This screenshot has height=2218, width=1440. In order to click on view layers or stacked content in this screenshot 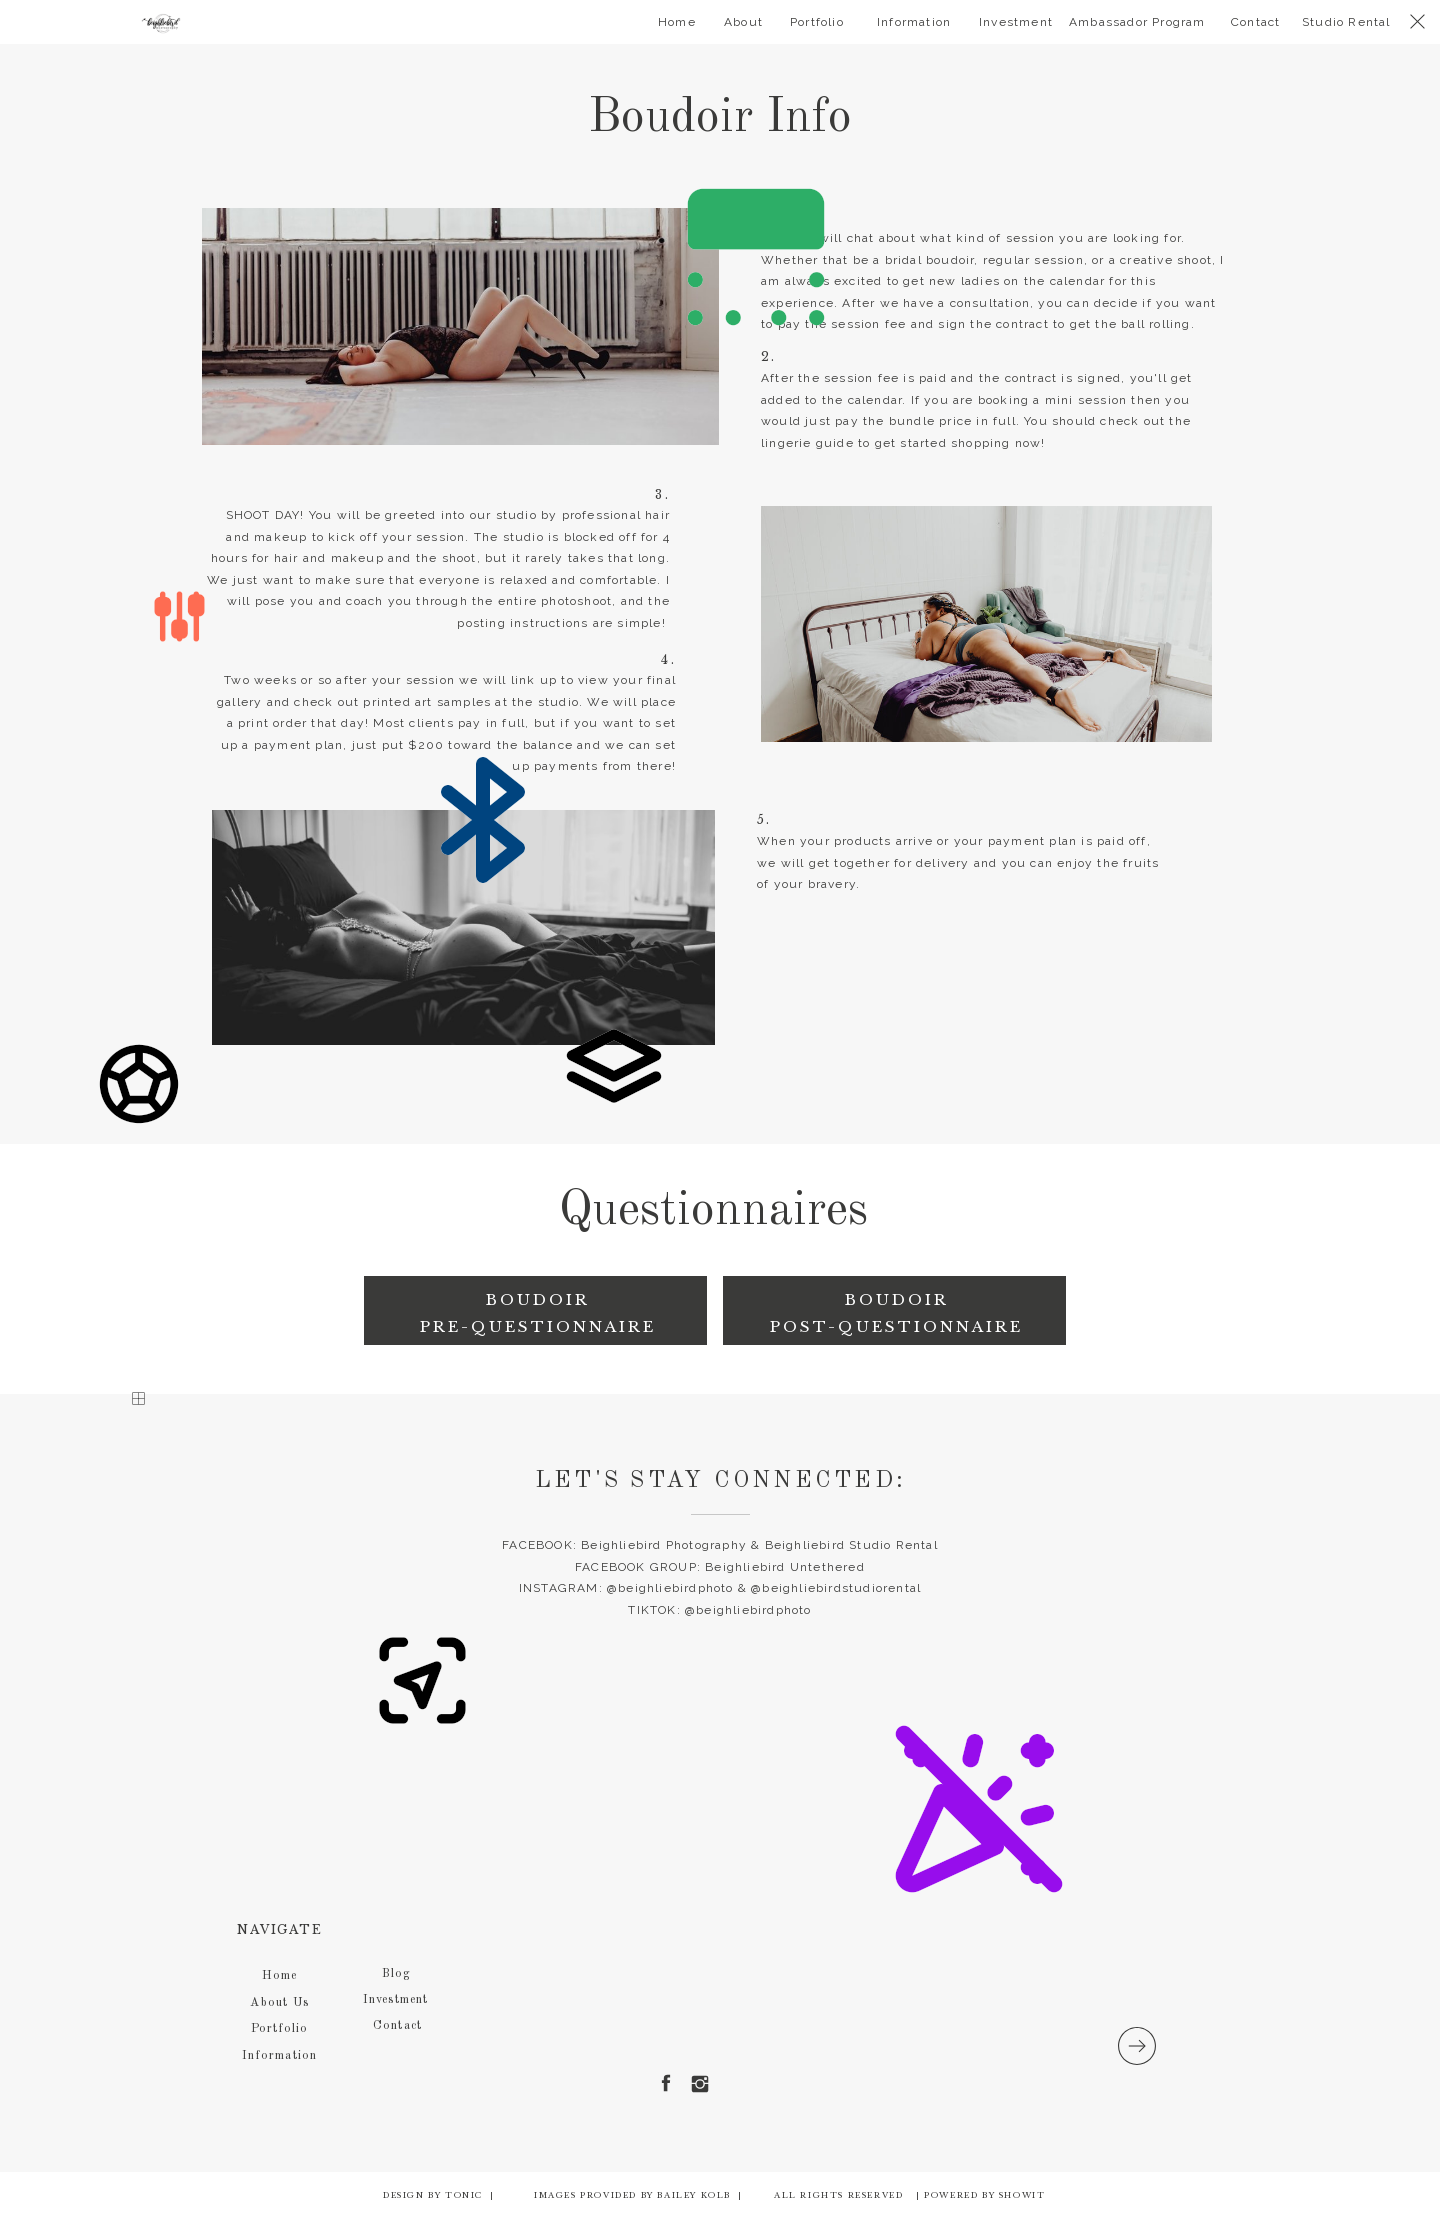, I will do `click(614, 1066)`.